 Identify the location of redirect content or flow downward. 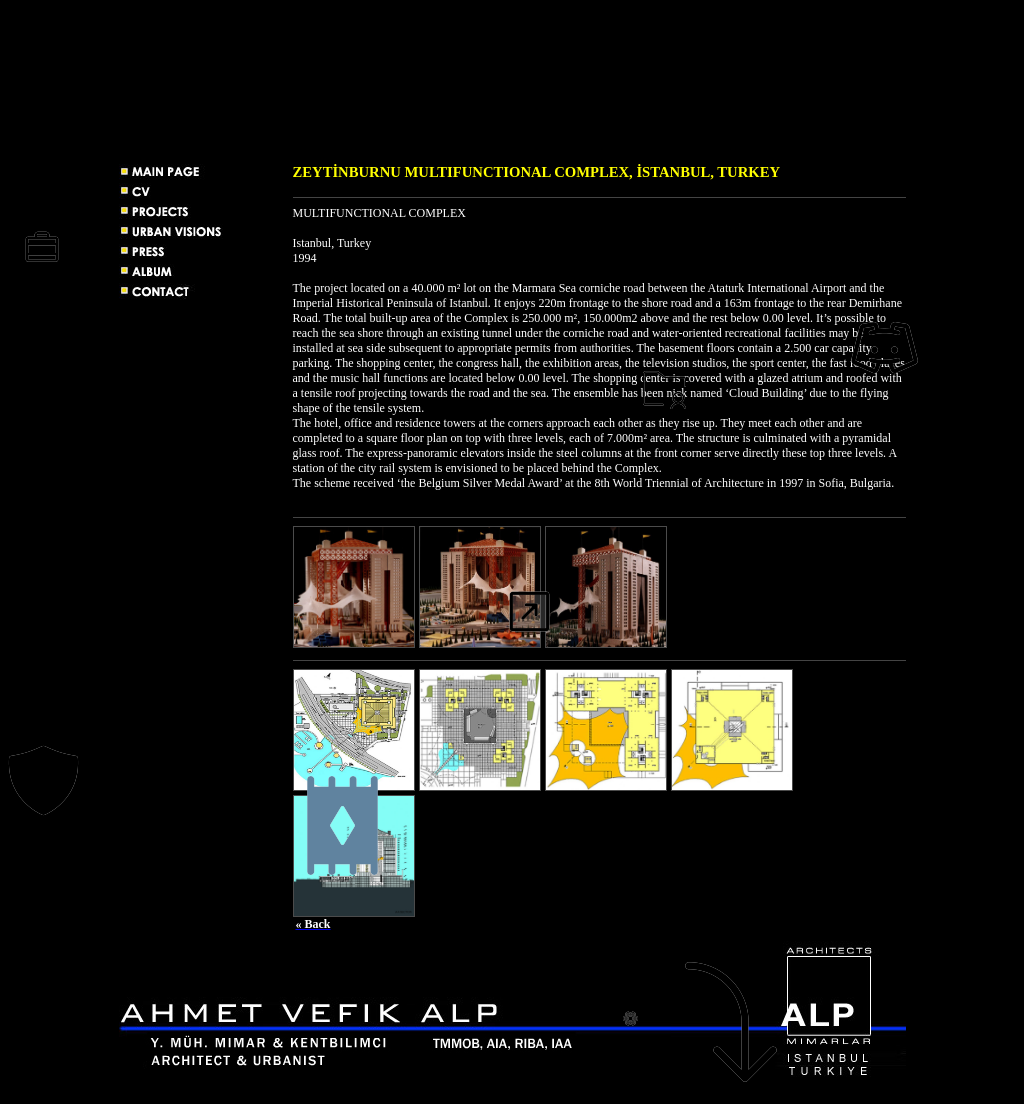
(731, 1022).